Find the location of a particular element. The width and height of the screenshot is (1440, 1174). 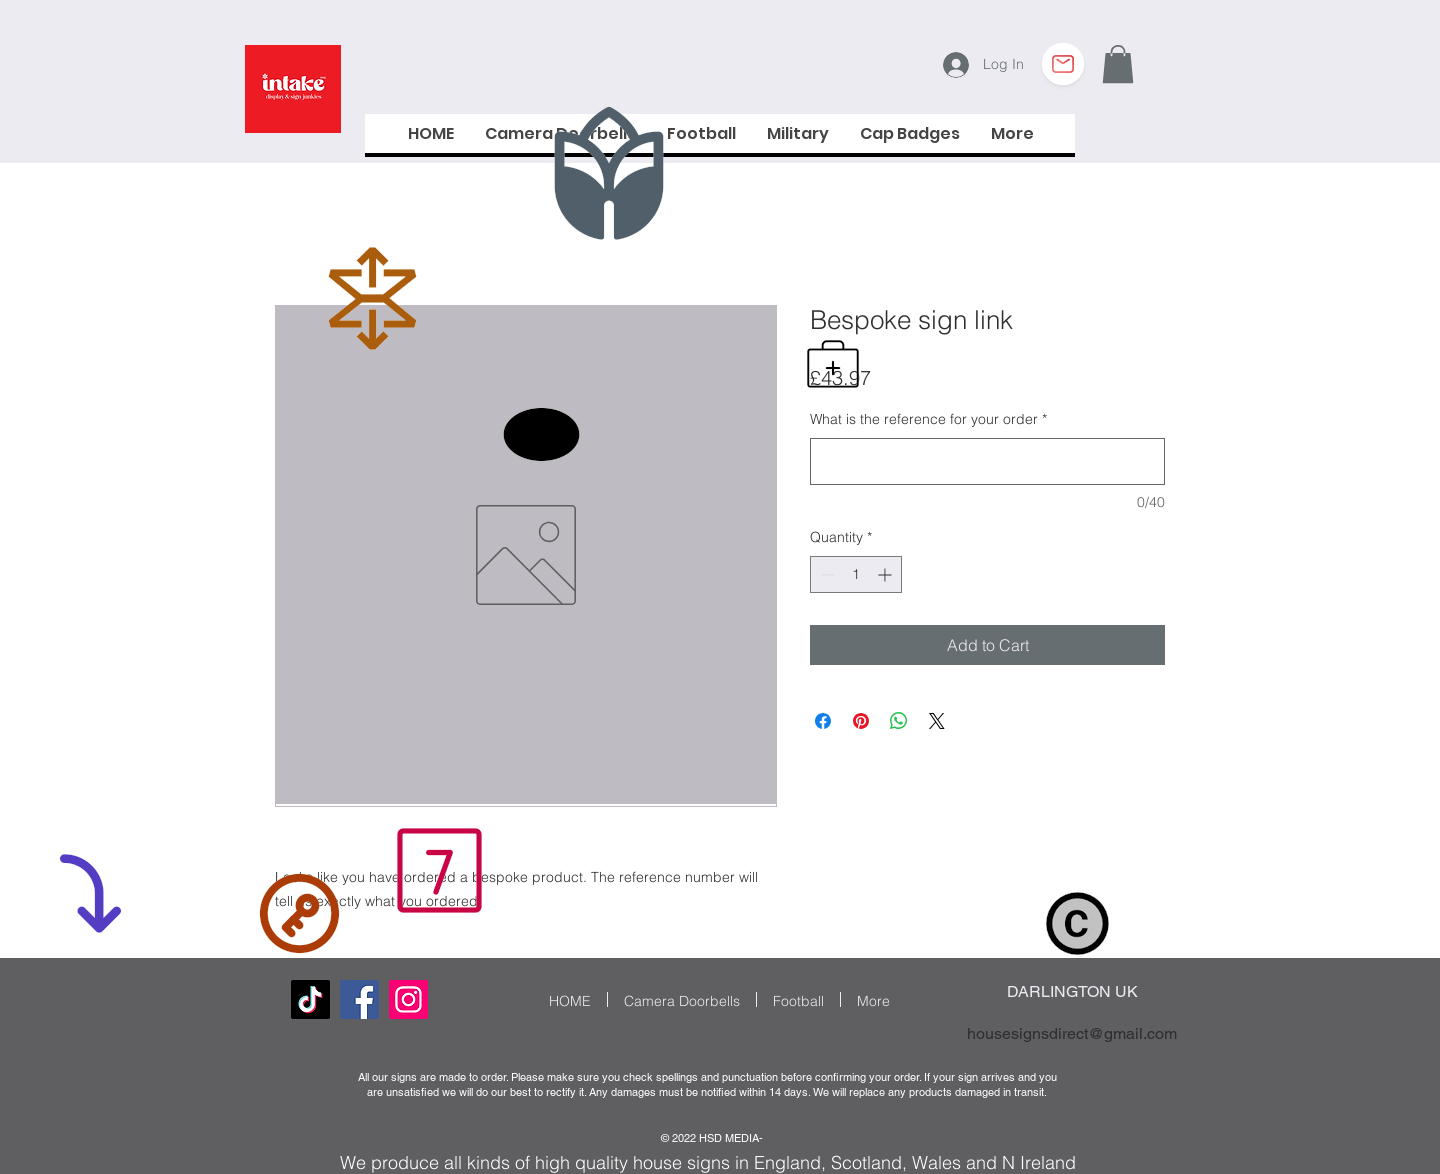

indicates copyrighted content is located at coordinates (1077, 923).